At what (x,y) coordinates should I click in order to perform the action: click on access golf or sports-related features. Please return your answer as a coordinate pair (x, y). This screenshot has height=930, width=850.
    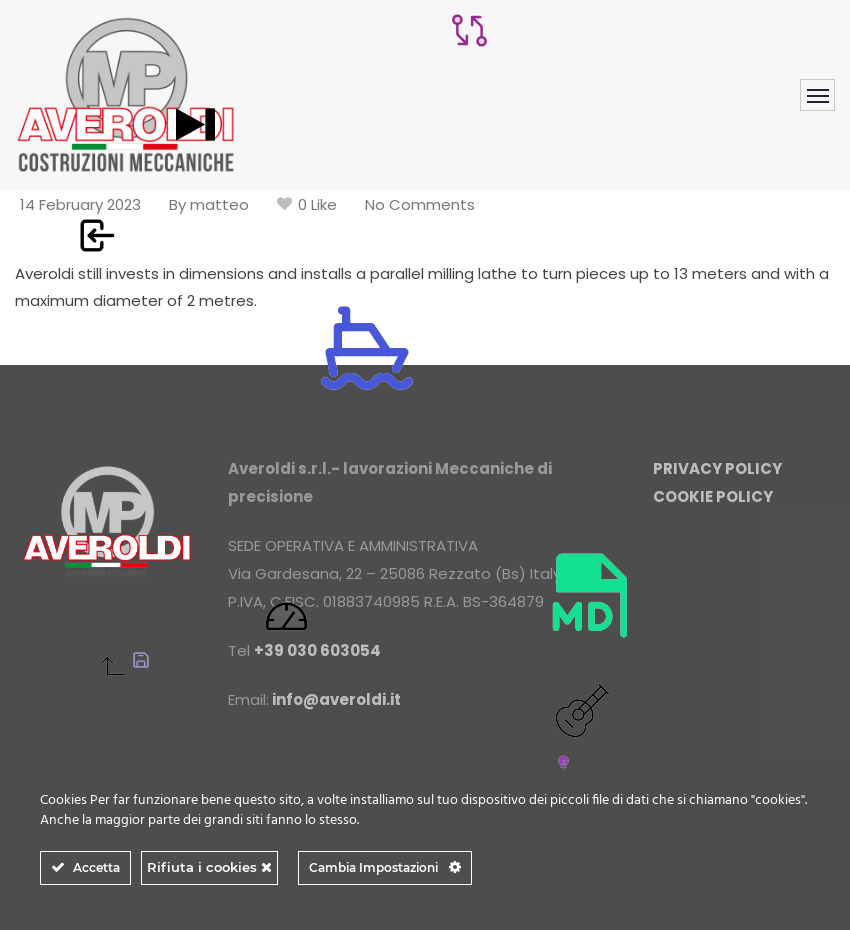
    Looking at the image, I should click on (563, 762).